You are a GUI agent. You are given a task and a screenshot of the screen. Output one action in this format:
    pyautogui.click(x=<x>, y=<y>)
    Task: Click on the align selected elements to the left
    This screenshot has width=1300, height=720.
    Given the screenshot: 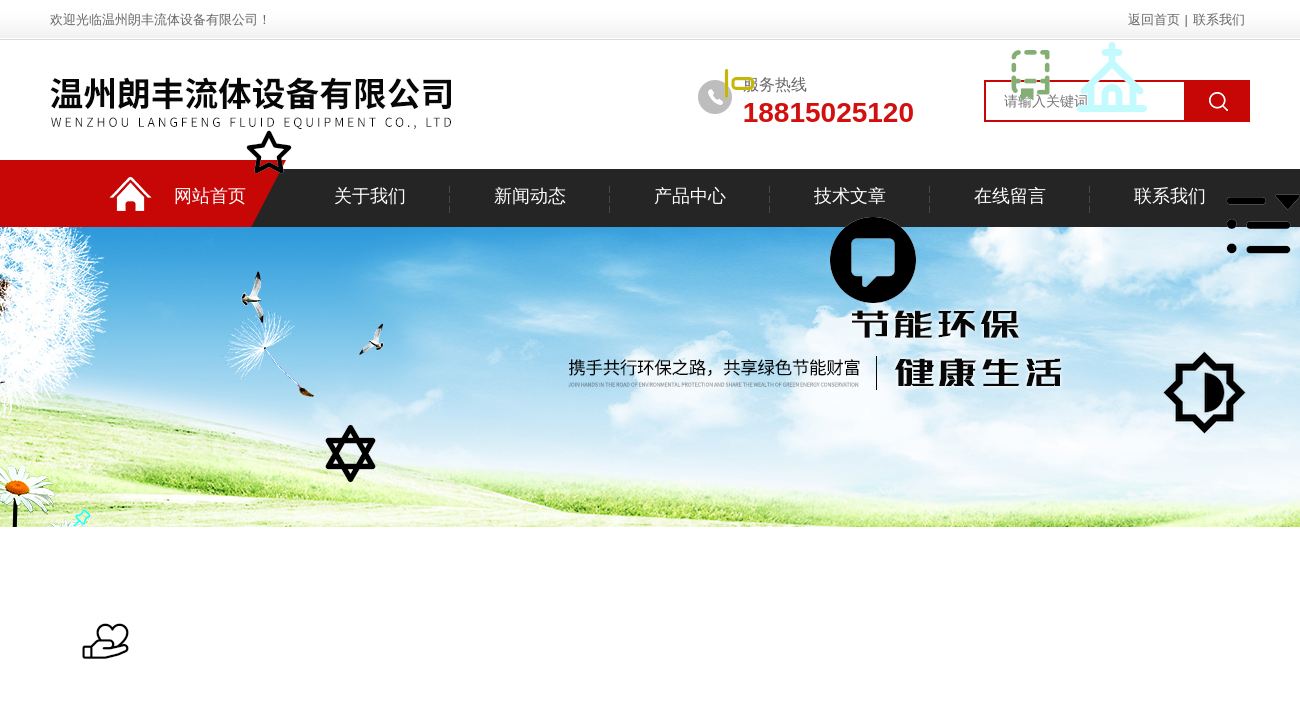 What is the action you would take?
    pyautogui.click(x=739, y=83)
    